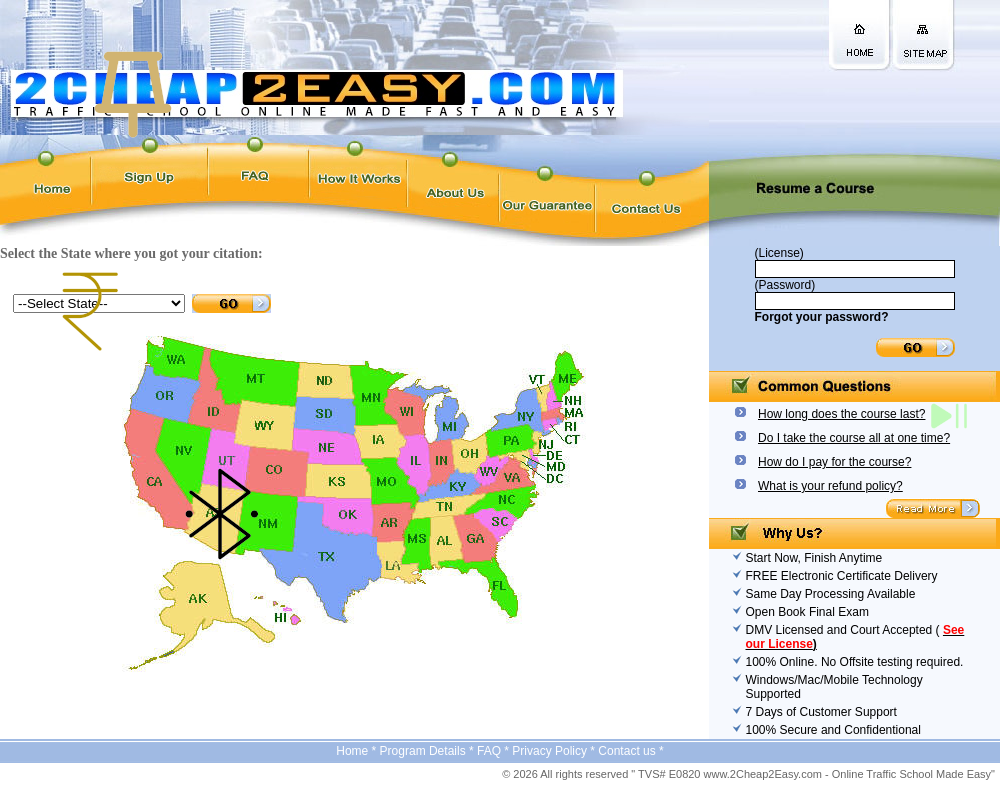  Describe the element at coordinates (87, 310) in the screenshot. I see `view price in Indian rupees` at that location.